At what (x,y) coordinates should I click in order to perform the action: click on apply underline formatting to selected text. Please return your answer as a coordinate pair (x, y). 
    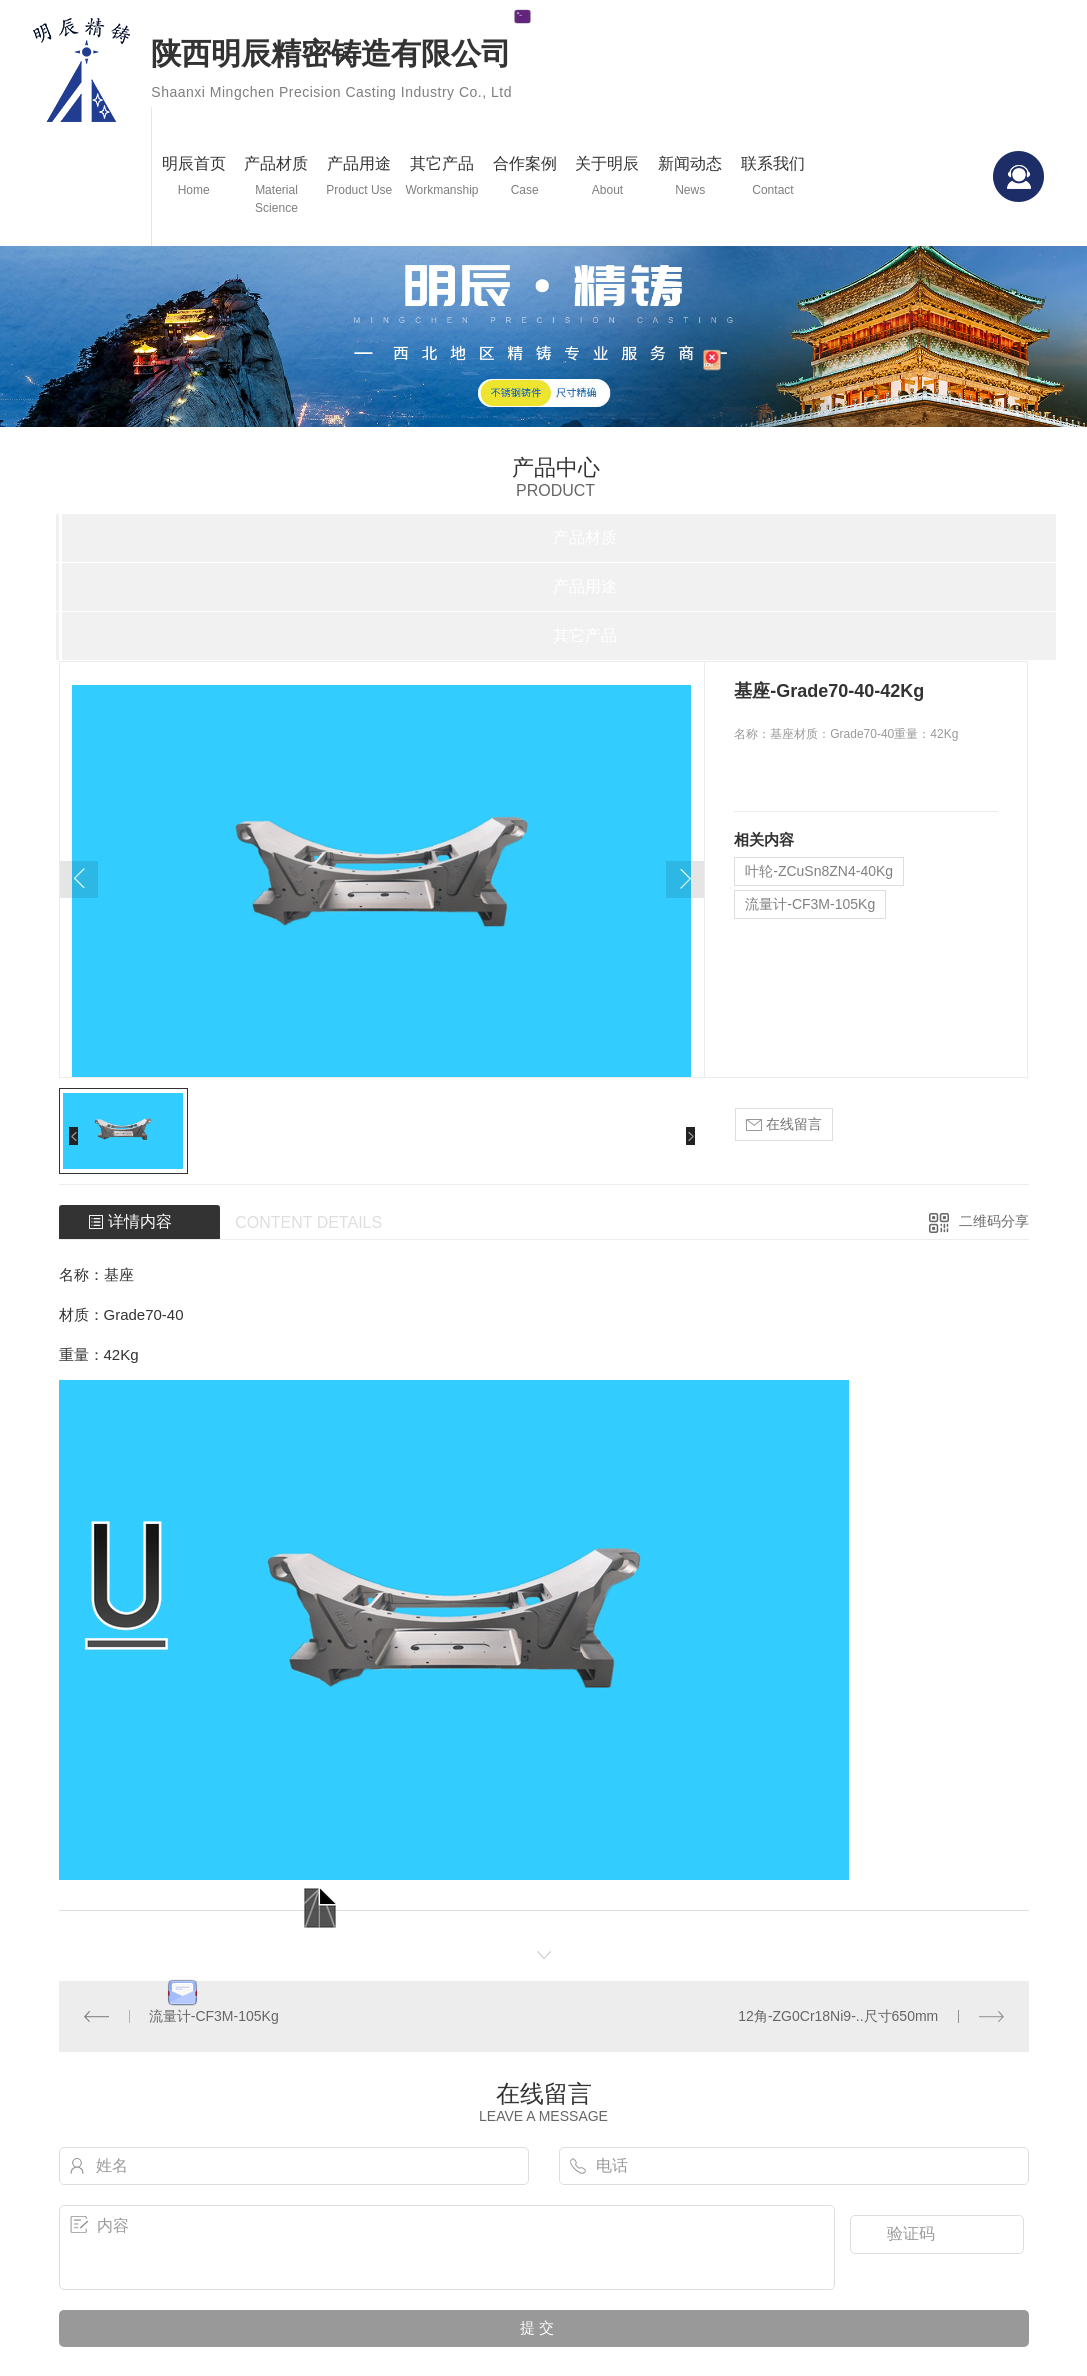
    Looking at the image, I should click on (126, 1585).